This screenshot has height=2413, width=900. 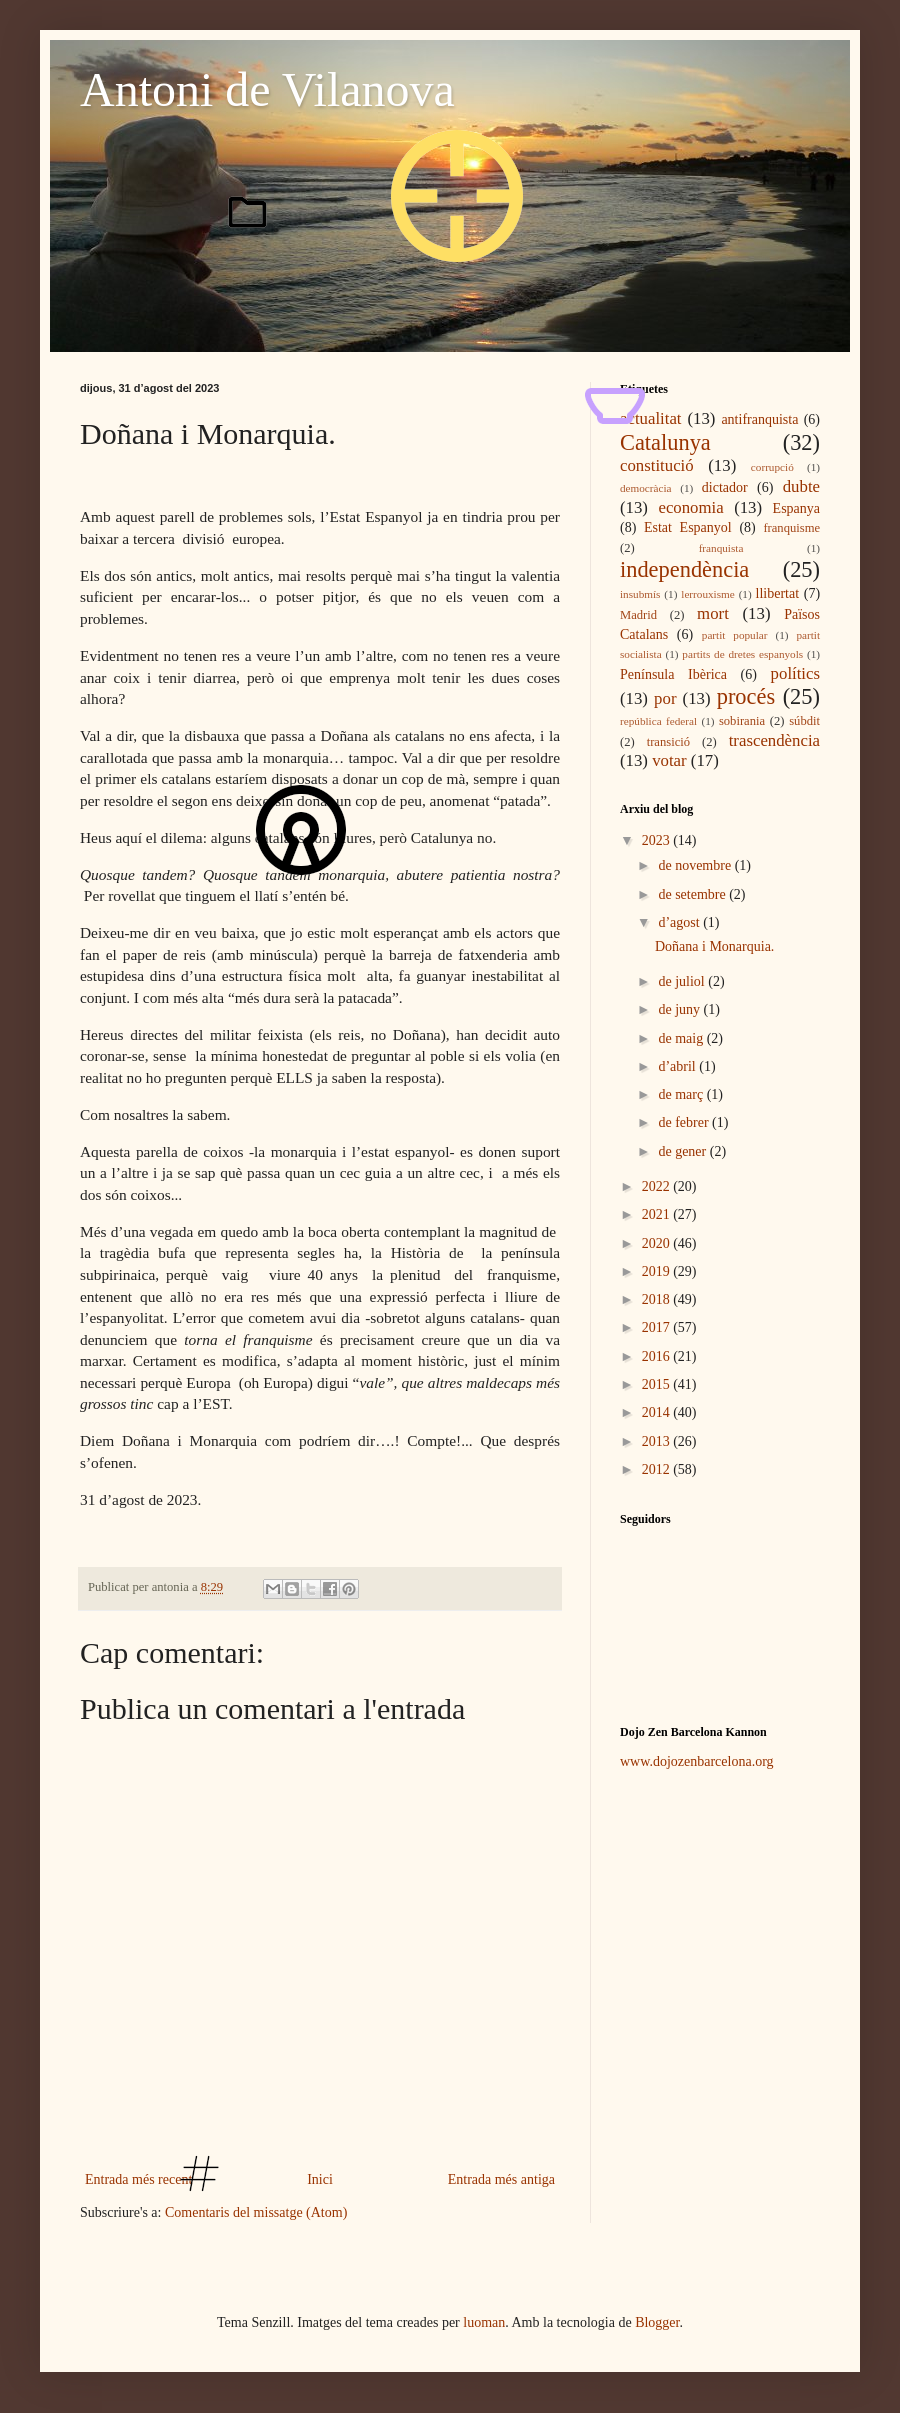 What do you see at coordinates (199, 2173) in the screenshot?
I see `view or browse hashtags` at bounding box center [199, 2173].